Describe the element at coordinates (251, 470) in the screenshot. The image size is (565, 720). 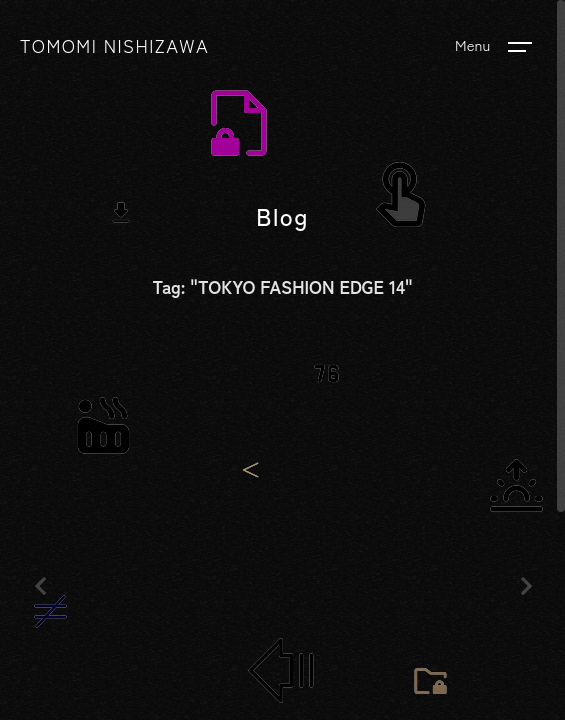
I see `go back to the previous screen` at that location.